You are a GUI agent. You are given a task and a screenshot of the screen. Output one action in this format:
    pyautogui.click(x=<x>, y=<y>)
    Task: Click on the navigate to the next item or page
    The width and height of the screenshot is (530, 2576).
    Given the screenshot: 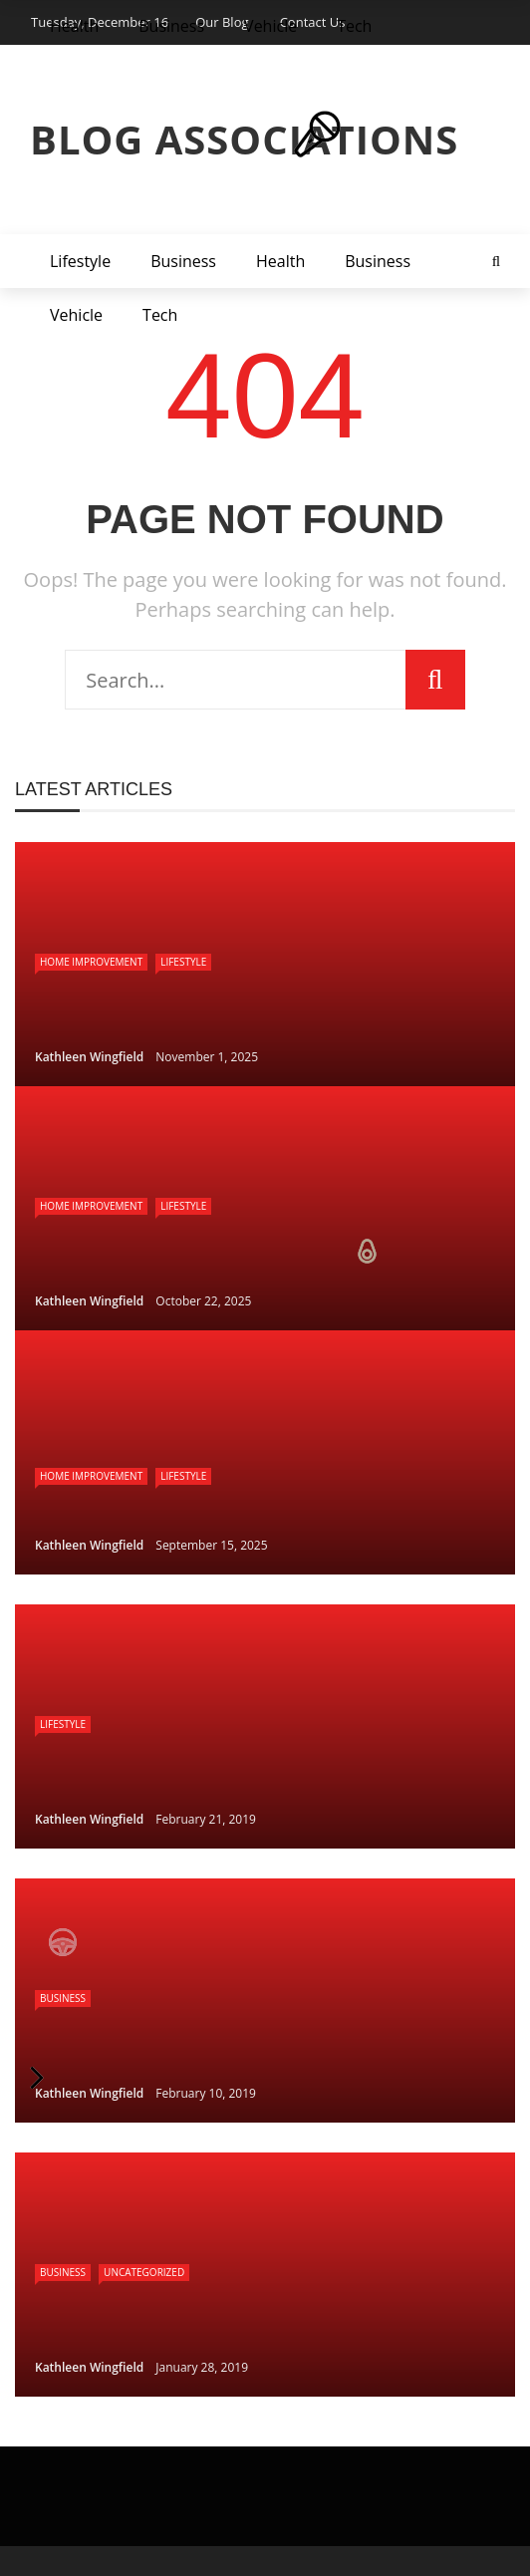 What is the action you would take?
    pyautogui.click(x=37, y=2078)
    